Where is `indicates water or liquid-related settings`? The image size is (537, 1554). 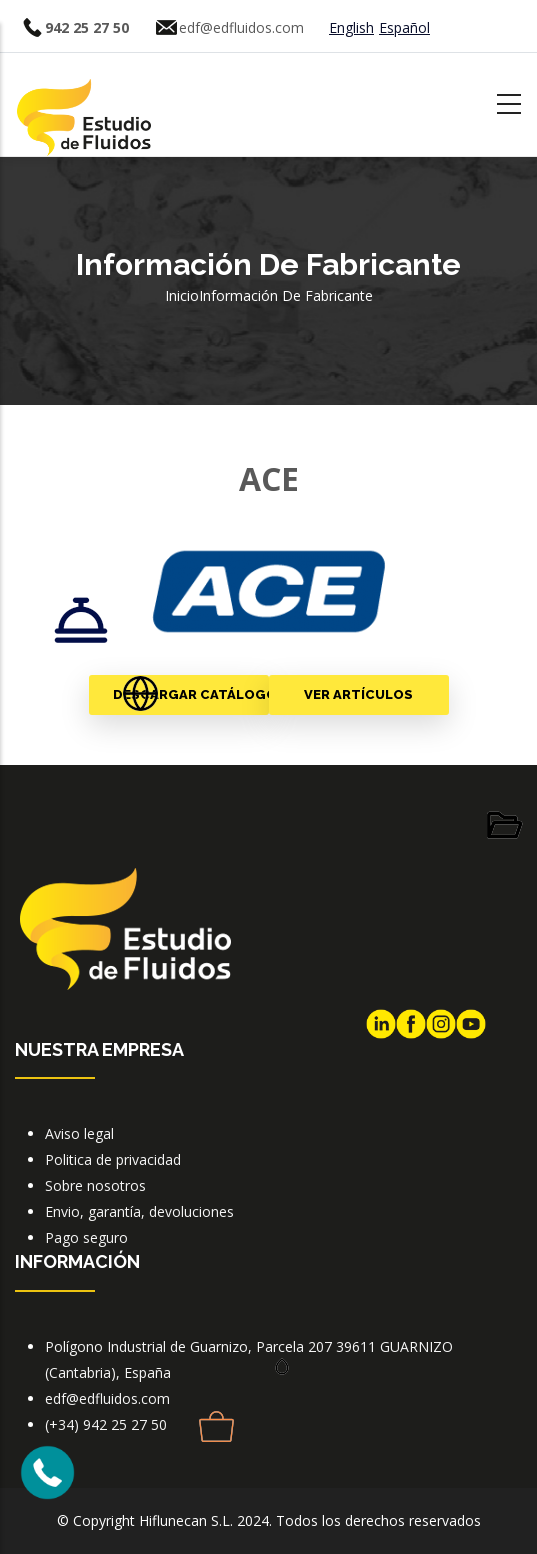
indicates water or liquid-related settings is located at coordinates (282, 1367).